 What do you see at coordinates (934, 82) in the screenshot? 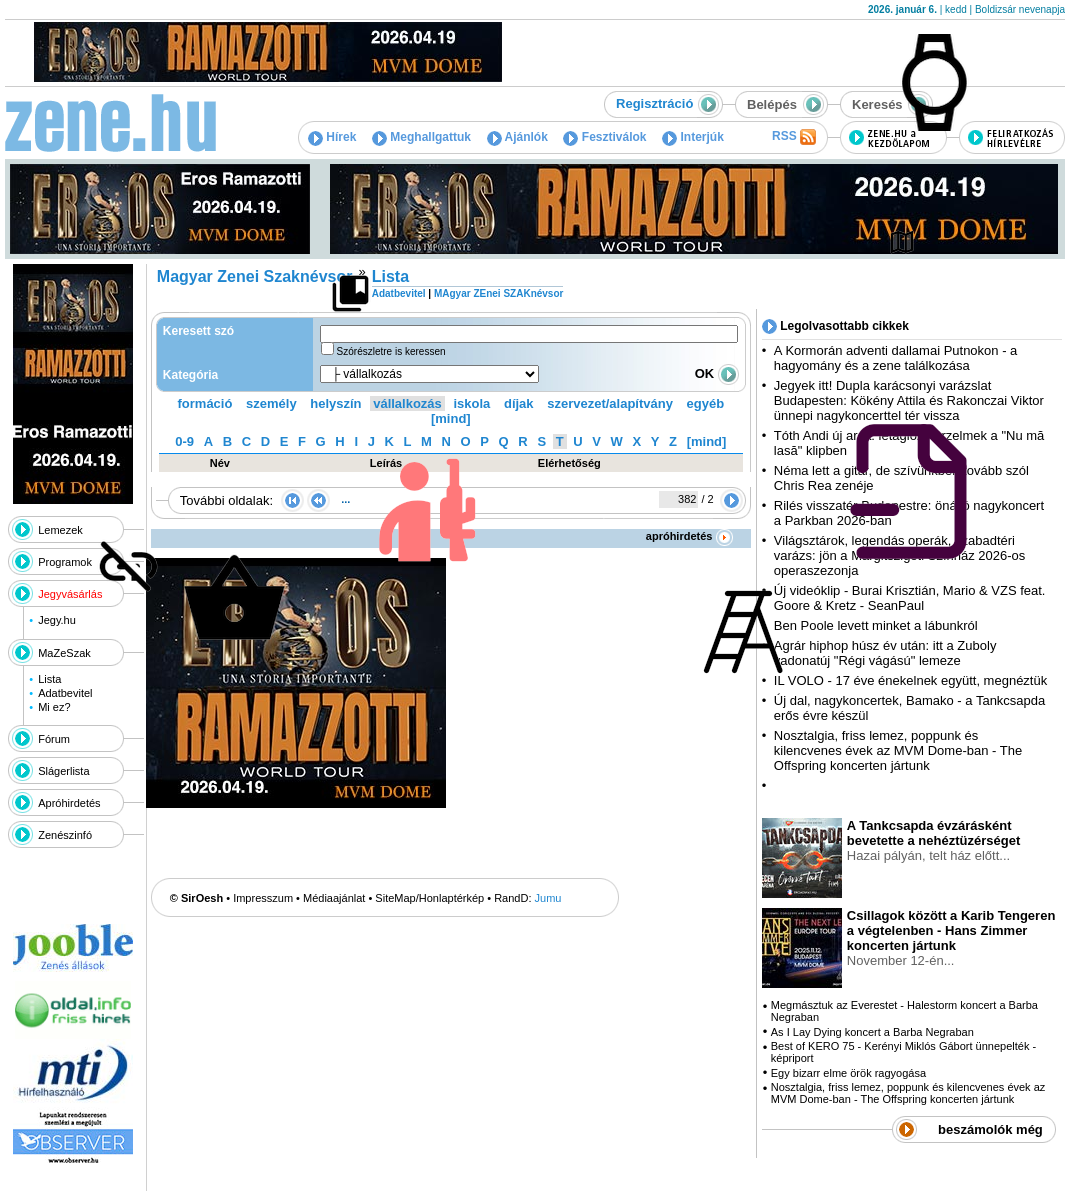
I see `access smartwatch settings or companion app` at bounding box center [934, 82].